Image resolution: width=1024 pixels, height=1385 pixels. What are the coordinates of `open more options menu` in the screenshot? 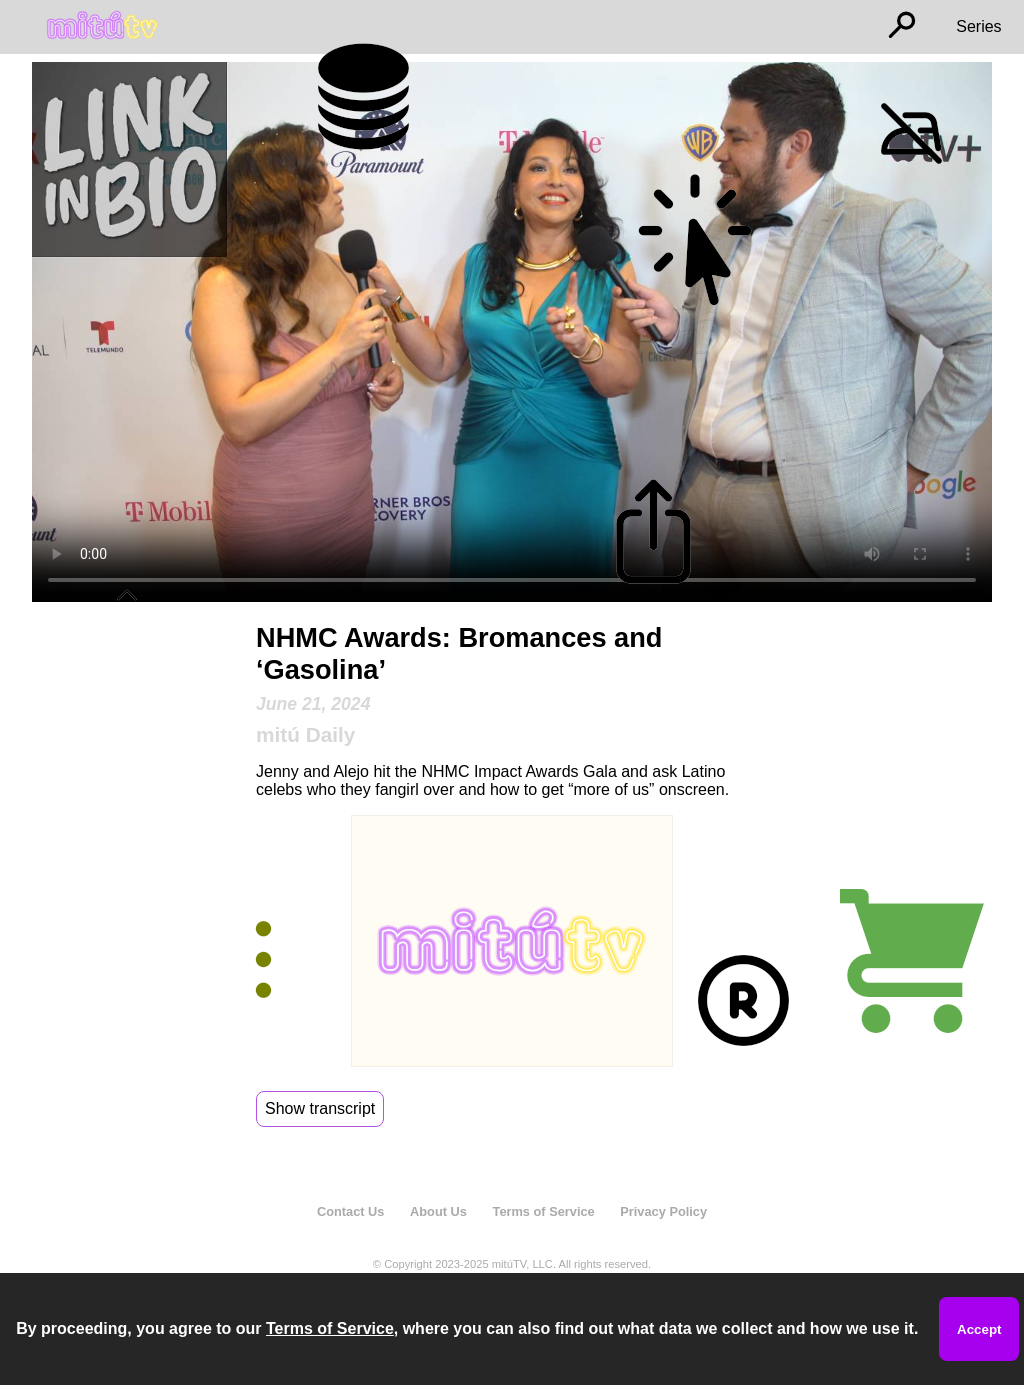 It's located at (263, 959).